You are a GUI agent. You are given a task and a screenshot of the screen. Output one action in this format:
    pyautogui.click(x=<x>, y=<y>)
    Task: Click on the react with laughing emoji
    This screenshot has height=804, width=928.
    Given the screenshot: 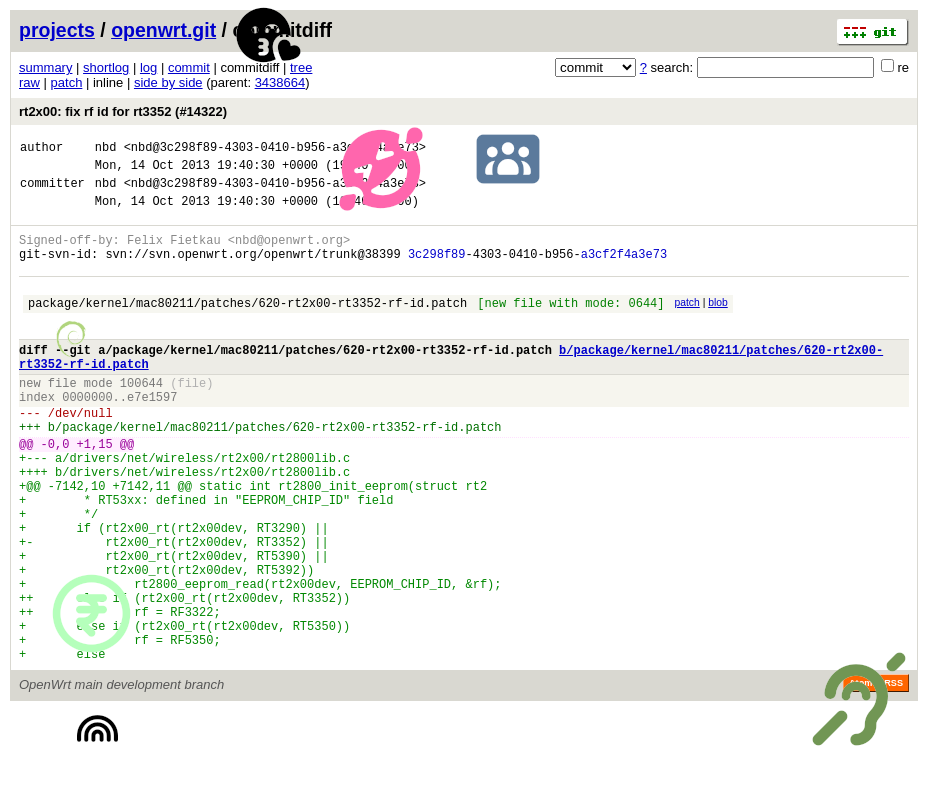 What is the action you would take?
    pyautogui.click(x=381, y=169)
    